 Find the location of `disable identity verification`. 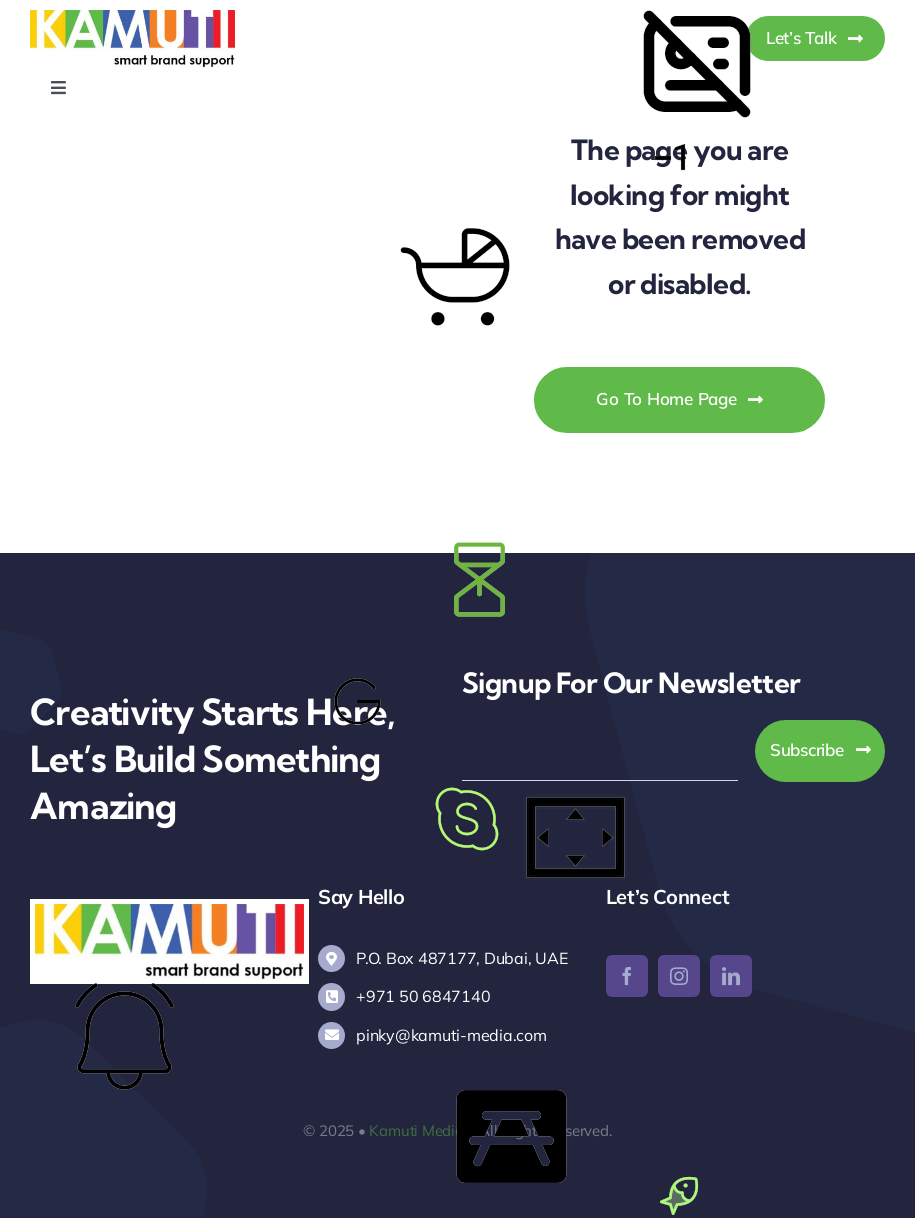

disable identity verification is located at coordinates (697, 64).